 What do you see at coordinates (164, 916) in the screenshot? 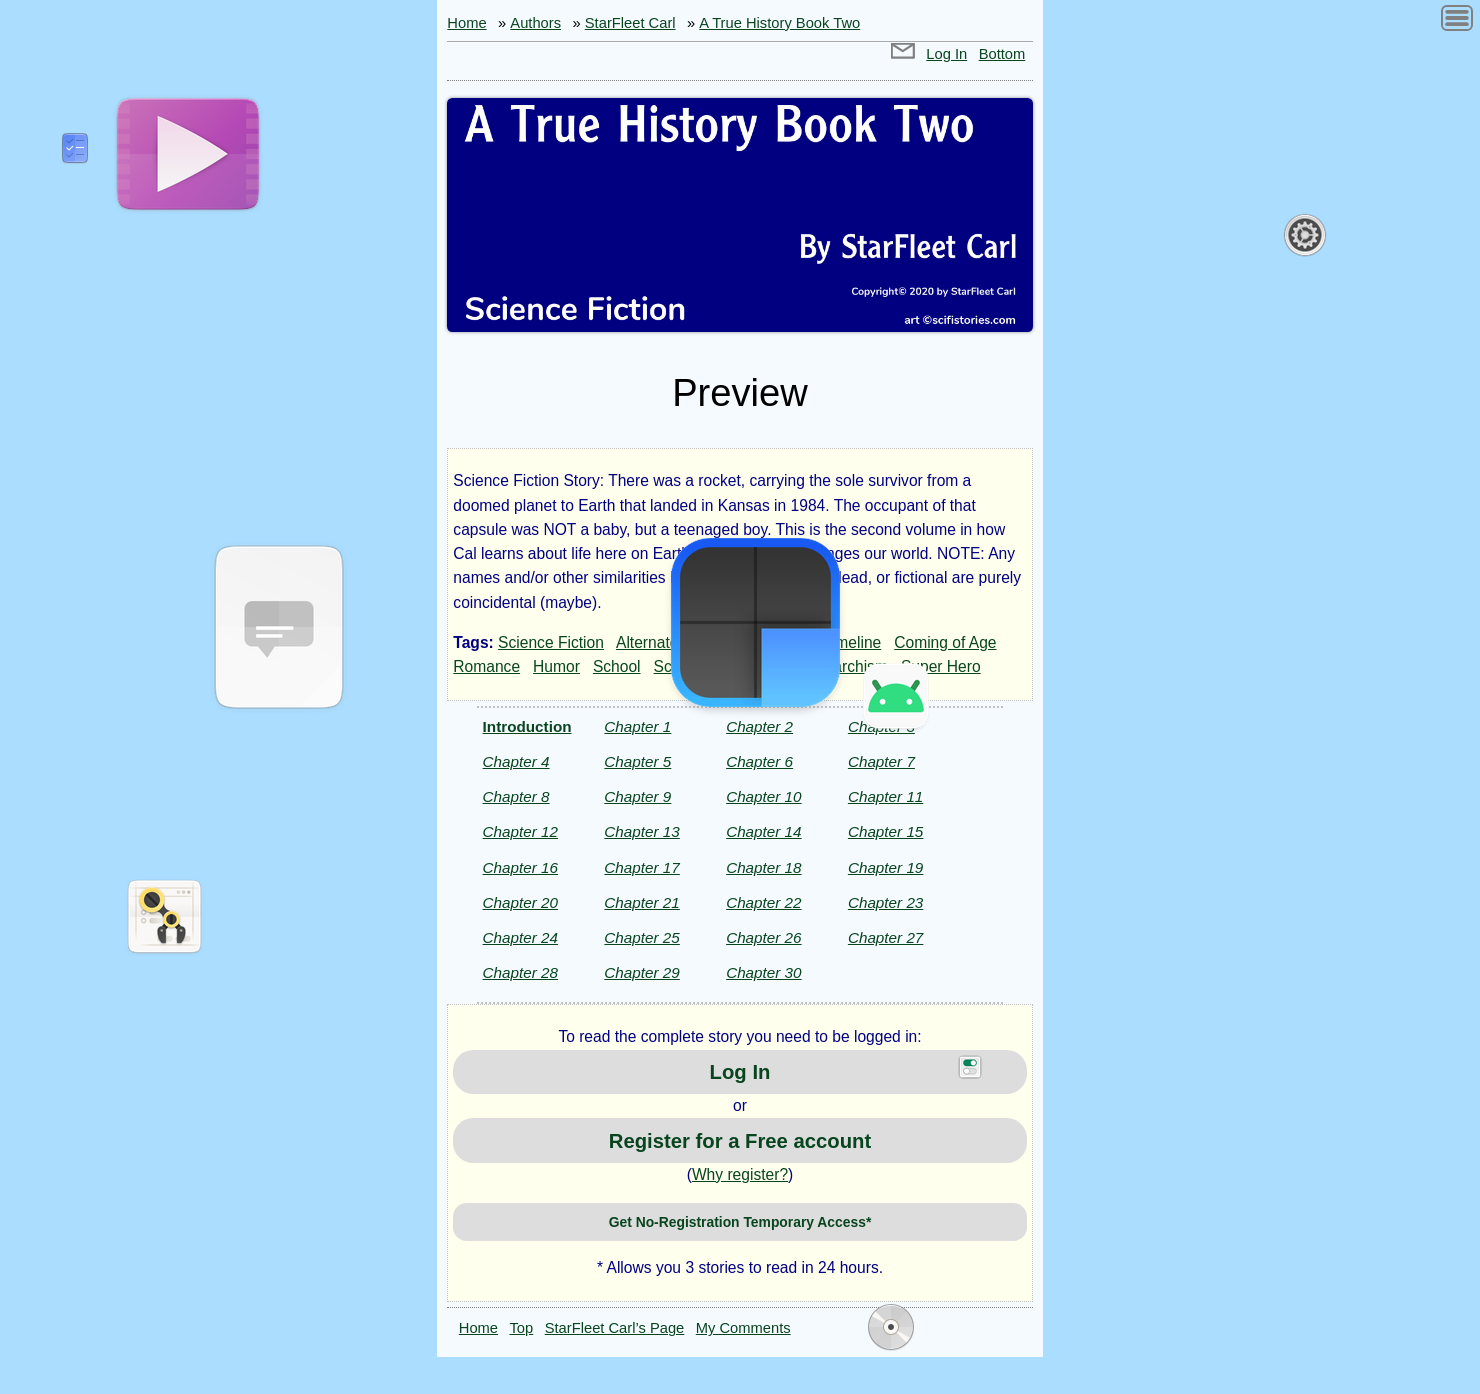
I see `open GNOME Builder development environment` at bounding box center [164, 916].